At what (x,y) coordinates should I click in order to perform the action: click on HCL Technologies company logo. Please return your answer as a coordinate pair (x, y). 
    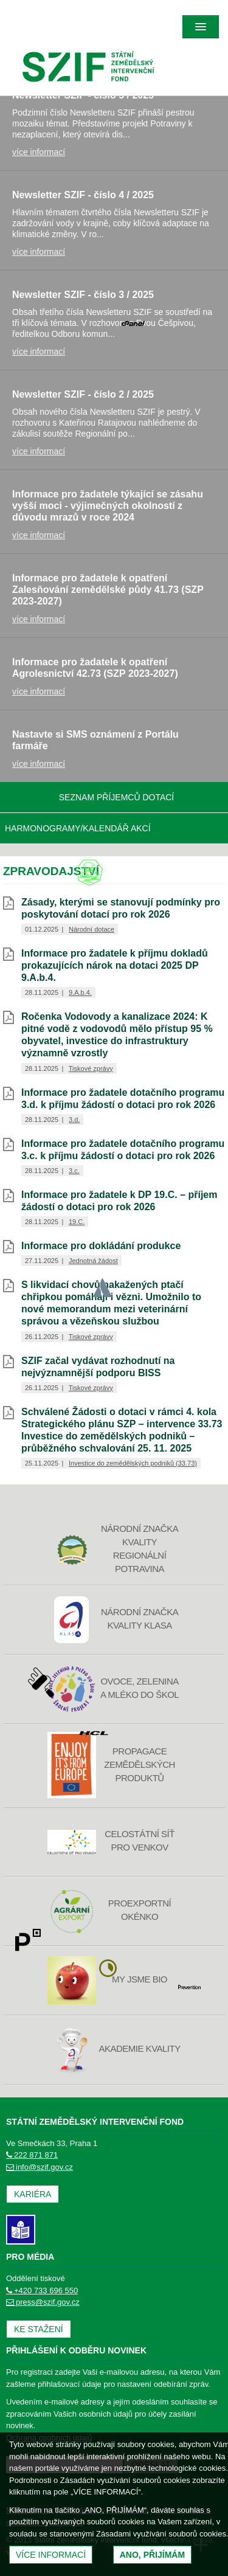
    Looking at the image, I should click on (94, 1733).